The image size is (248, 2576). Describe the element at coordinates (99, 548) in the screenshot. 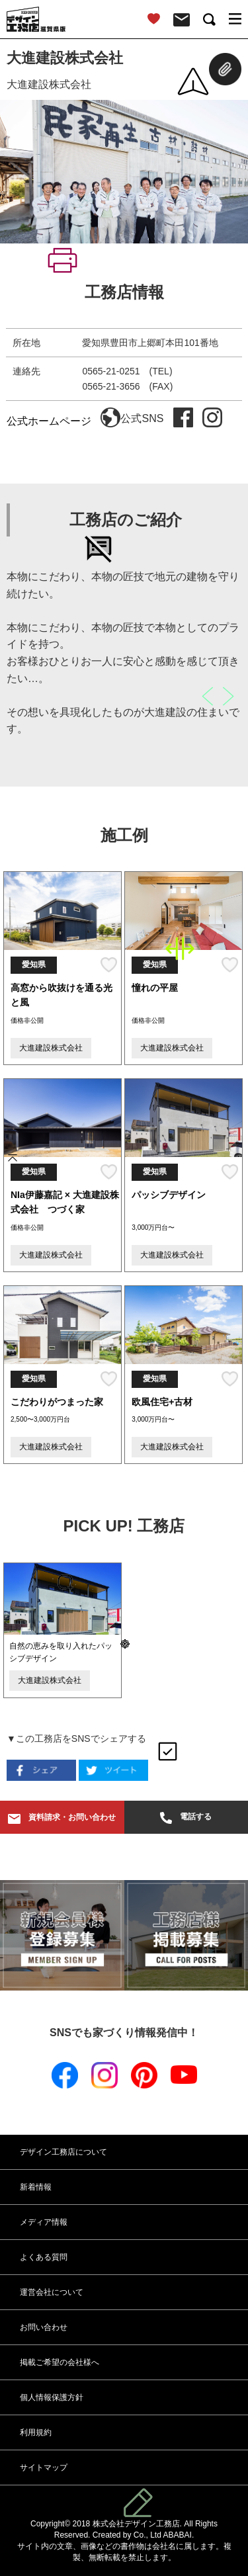

I see `mute or disable speaker notes` at that location.